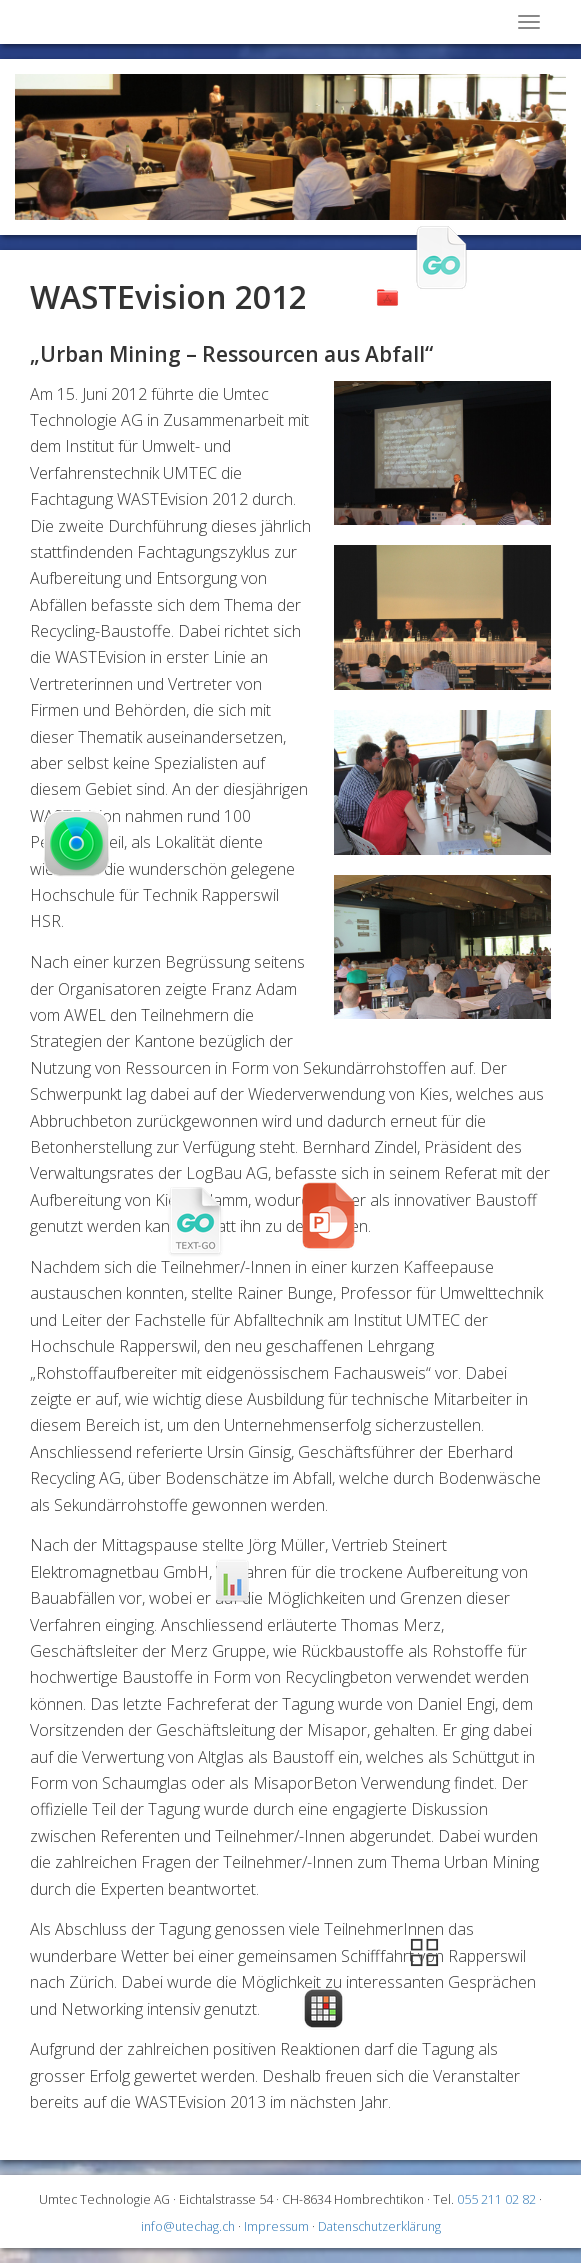 The height and width of the screenshot is (2263, 581). Describe the element at coordinates (424, 1952) in the screenshot. I see `access msn account settings` at that location.